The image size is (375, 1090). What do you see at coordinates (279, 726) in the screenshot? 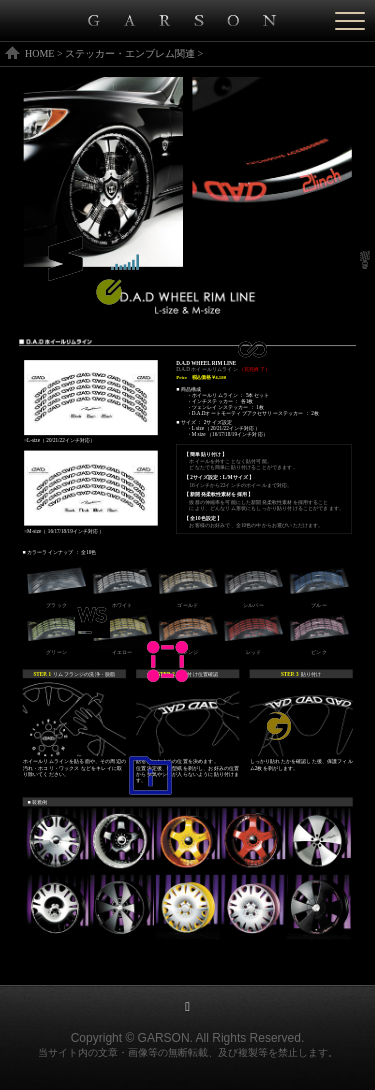
I see `gcore brand logo` at bounding box center [279, 726].